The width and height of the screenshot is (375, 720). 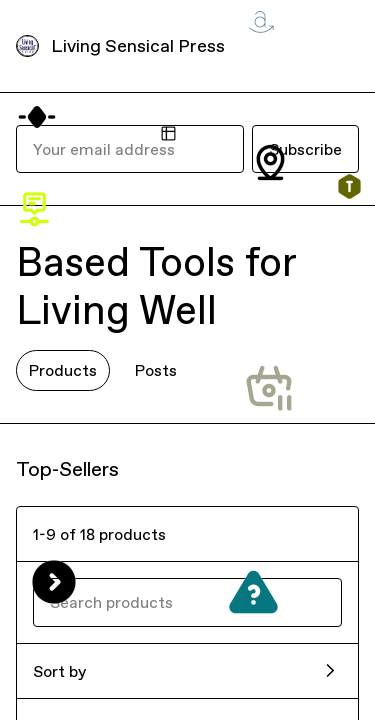 I want to click on align keyframe to horizontal center, so click(x=37, y=117).